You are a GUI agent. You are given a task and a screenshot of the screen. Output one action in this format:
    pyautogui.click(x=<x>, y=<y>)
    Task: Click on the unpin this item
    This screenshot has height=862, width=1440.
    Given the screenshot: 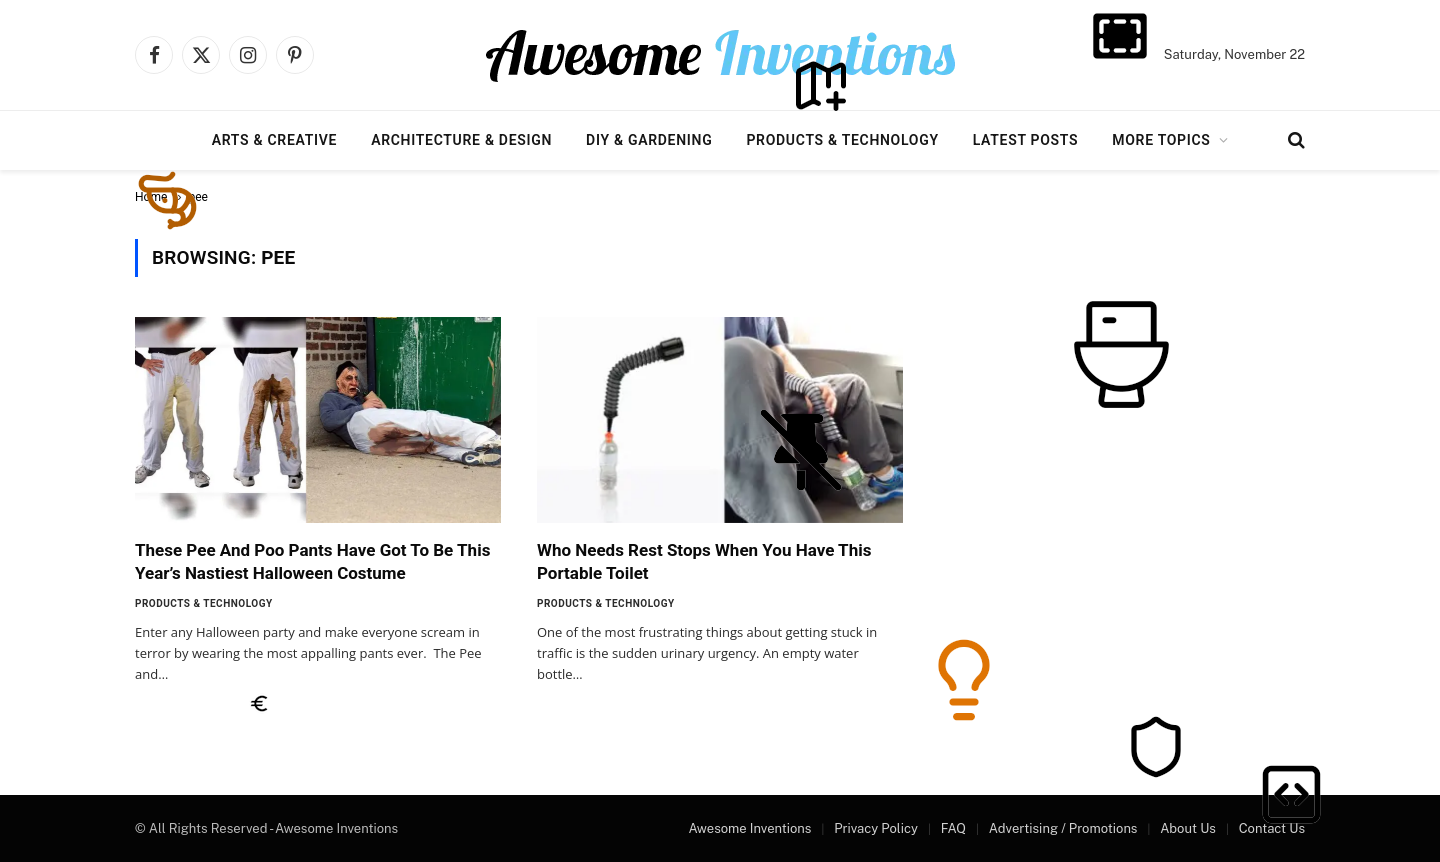 What is the action you would take?
    pyautogui.click(x=801, y=450)
    